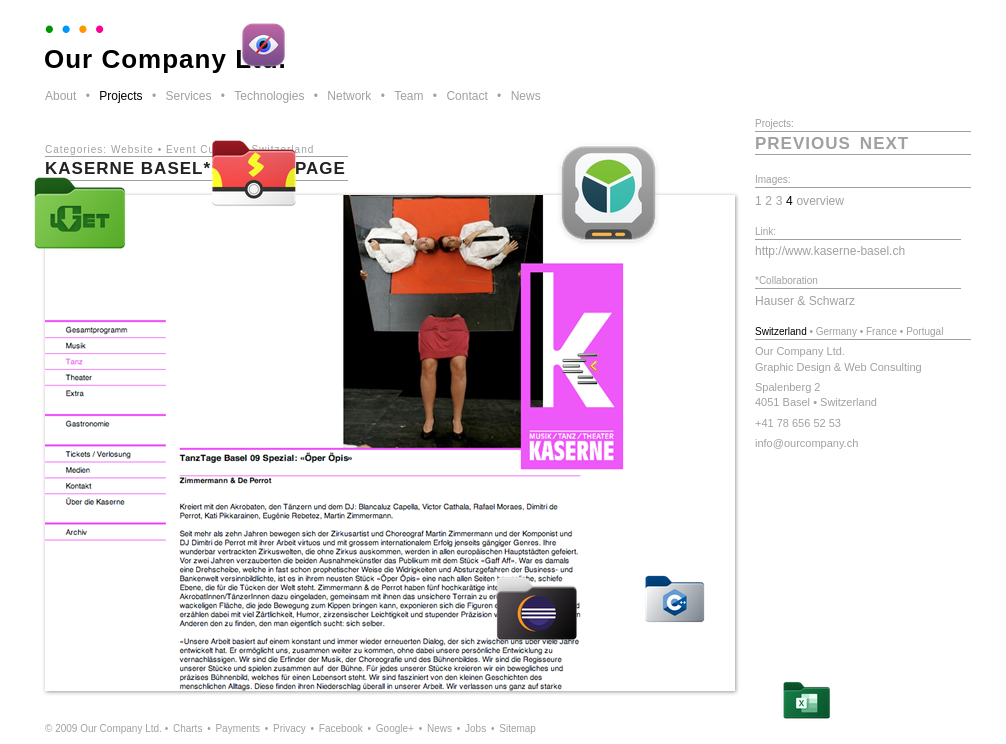  What do you see at coordinates (263, 45) in the screenshot?
I see `open privacy and security settings` at bounding box center [263, 45].